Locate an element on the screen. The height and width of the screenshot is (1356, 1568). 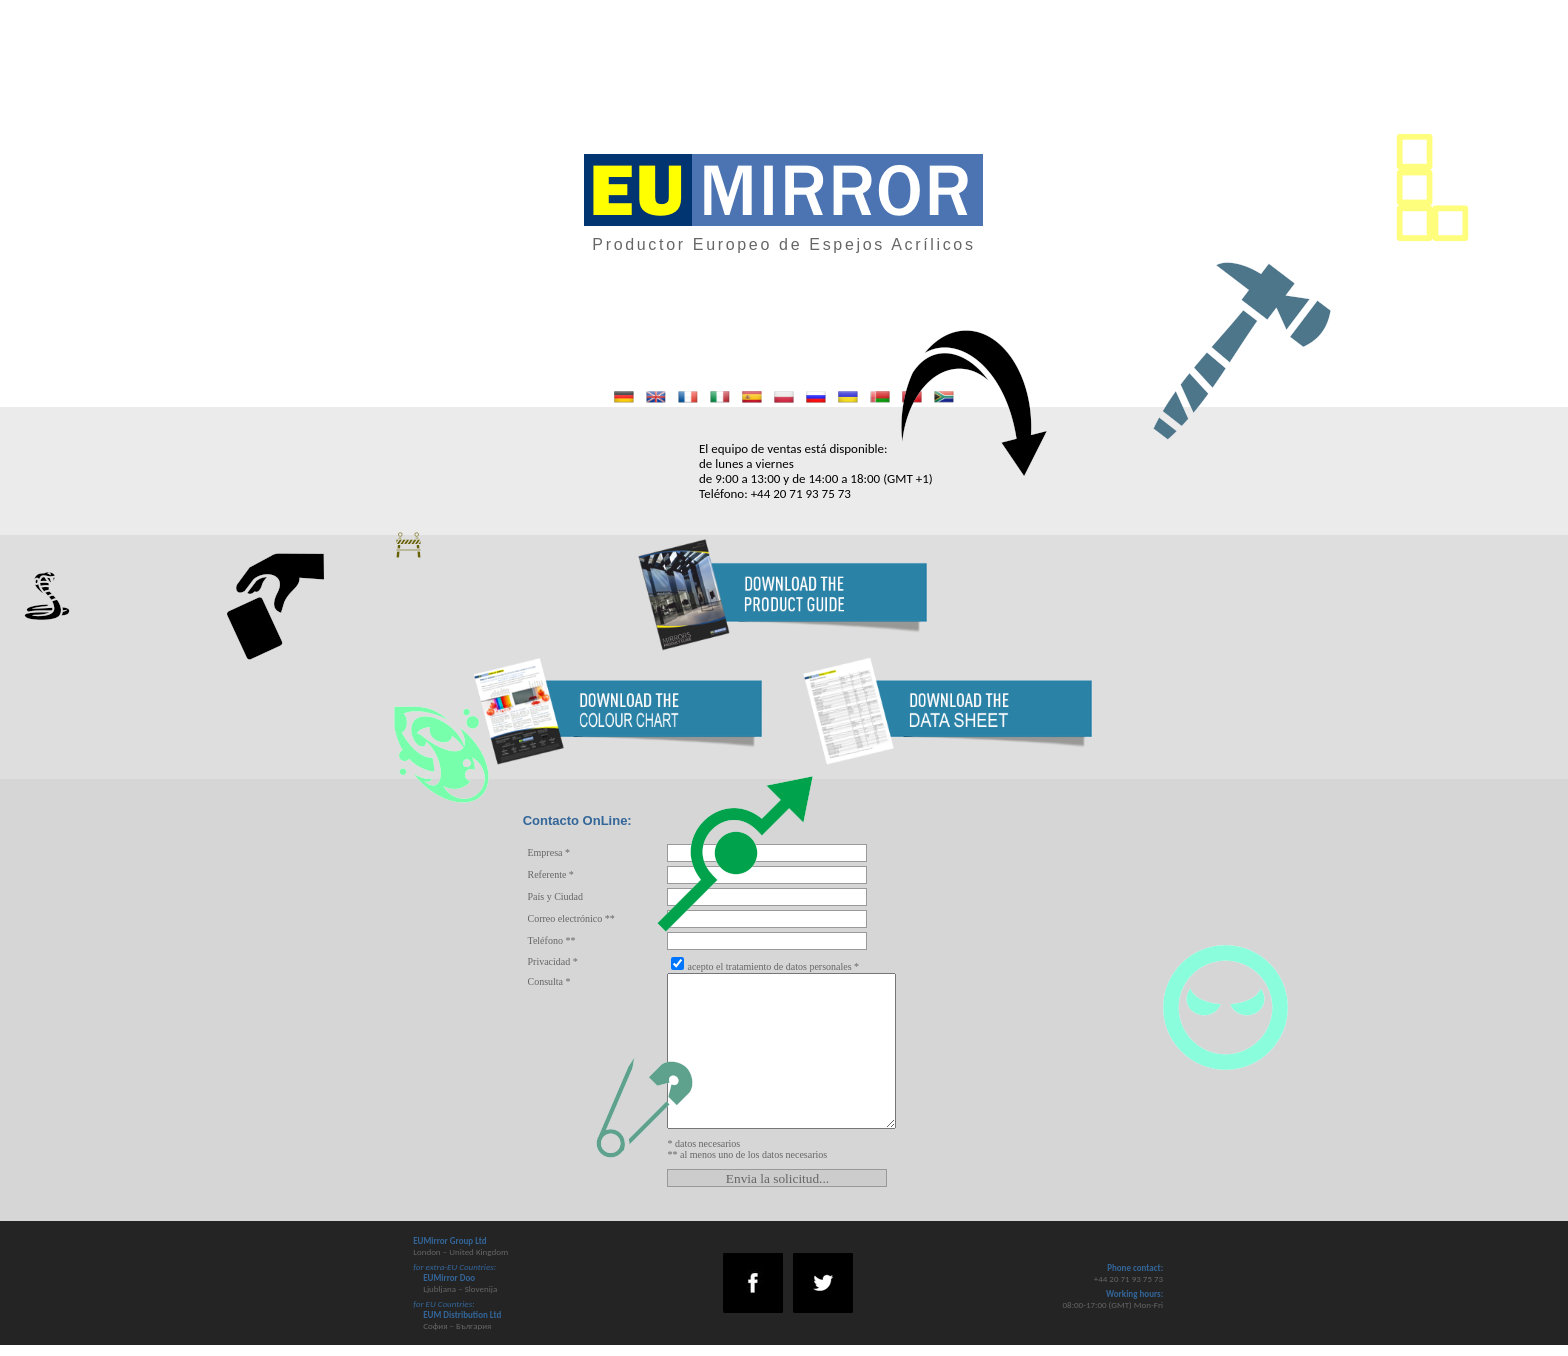
indicates an L-shaped tetromino piece in a puzzle game is located at coordinates (1432, 187).